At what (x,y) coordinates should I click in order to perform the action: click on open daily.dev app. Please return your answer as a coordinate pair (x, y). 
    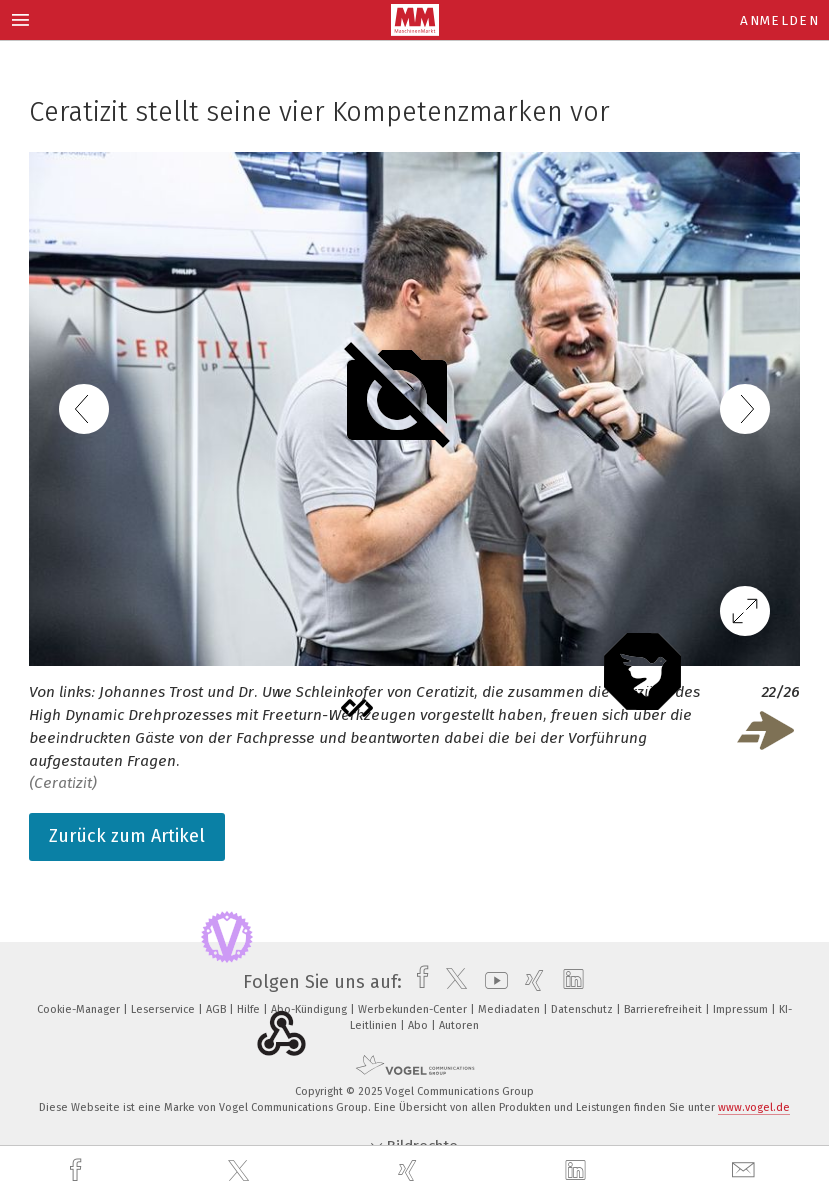
    Looking at the image, I should click on (357, 708).